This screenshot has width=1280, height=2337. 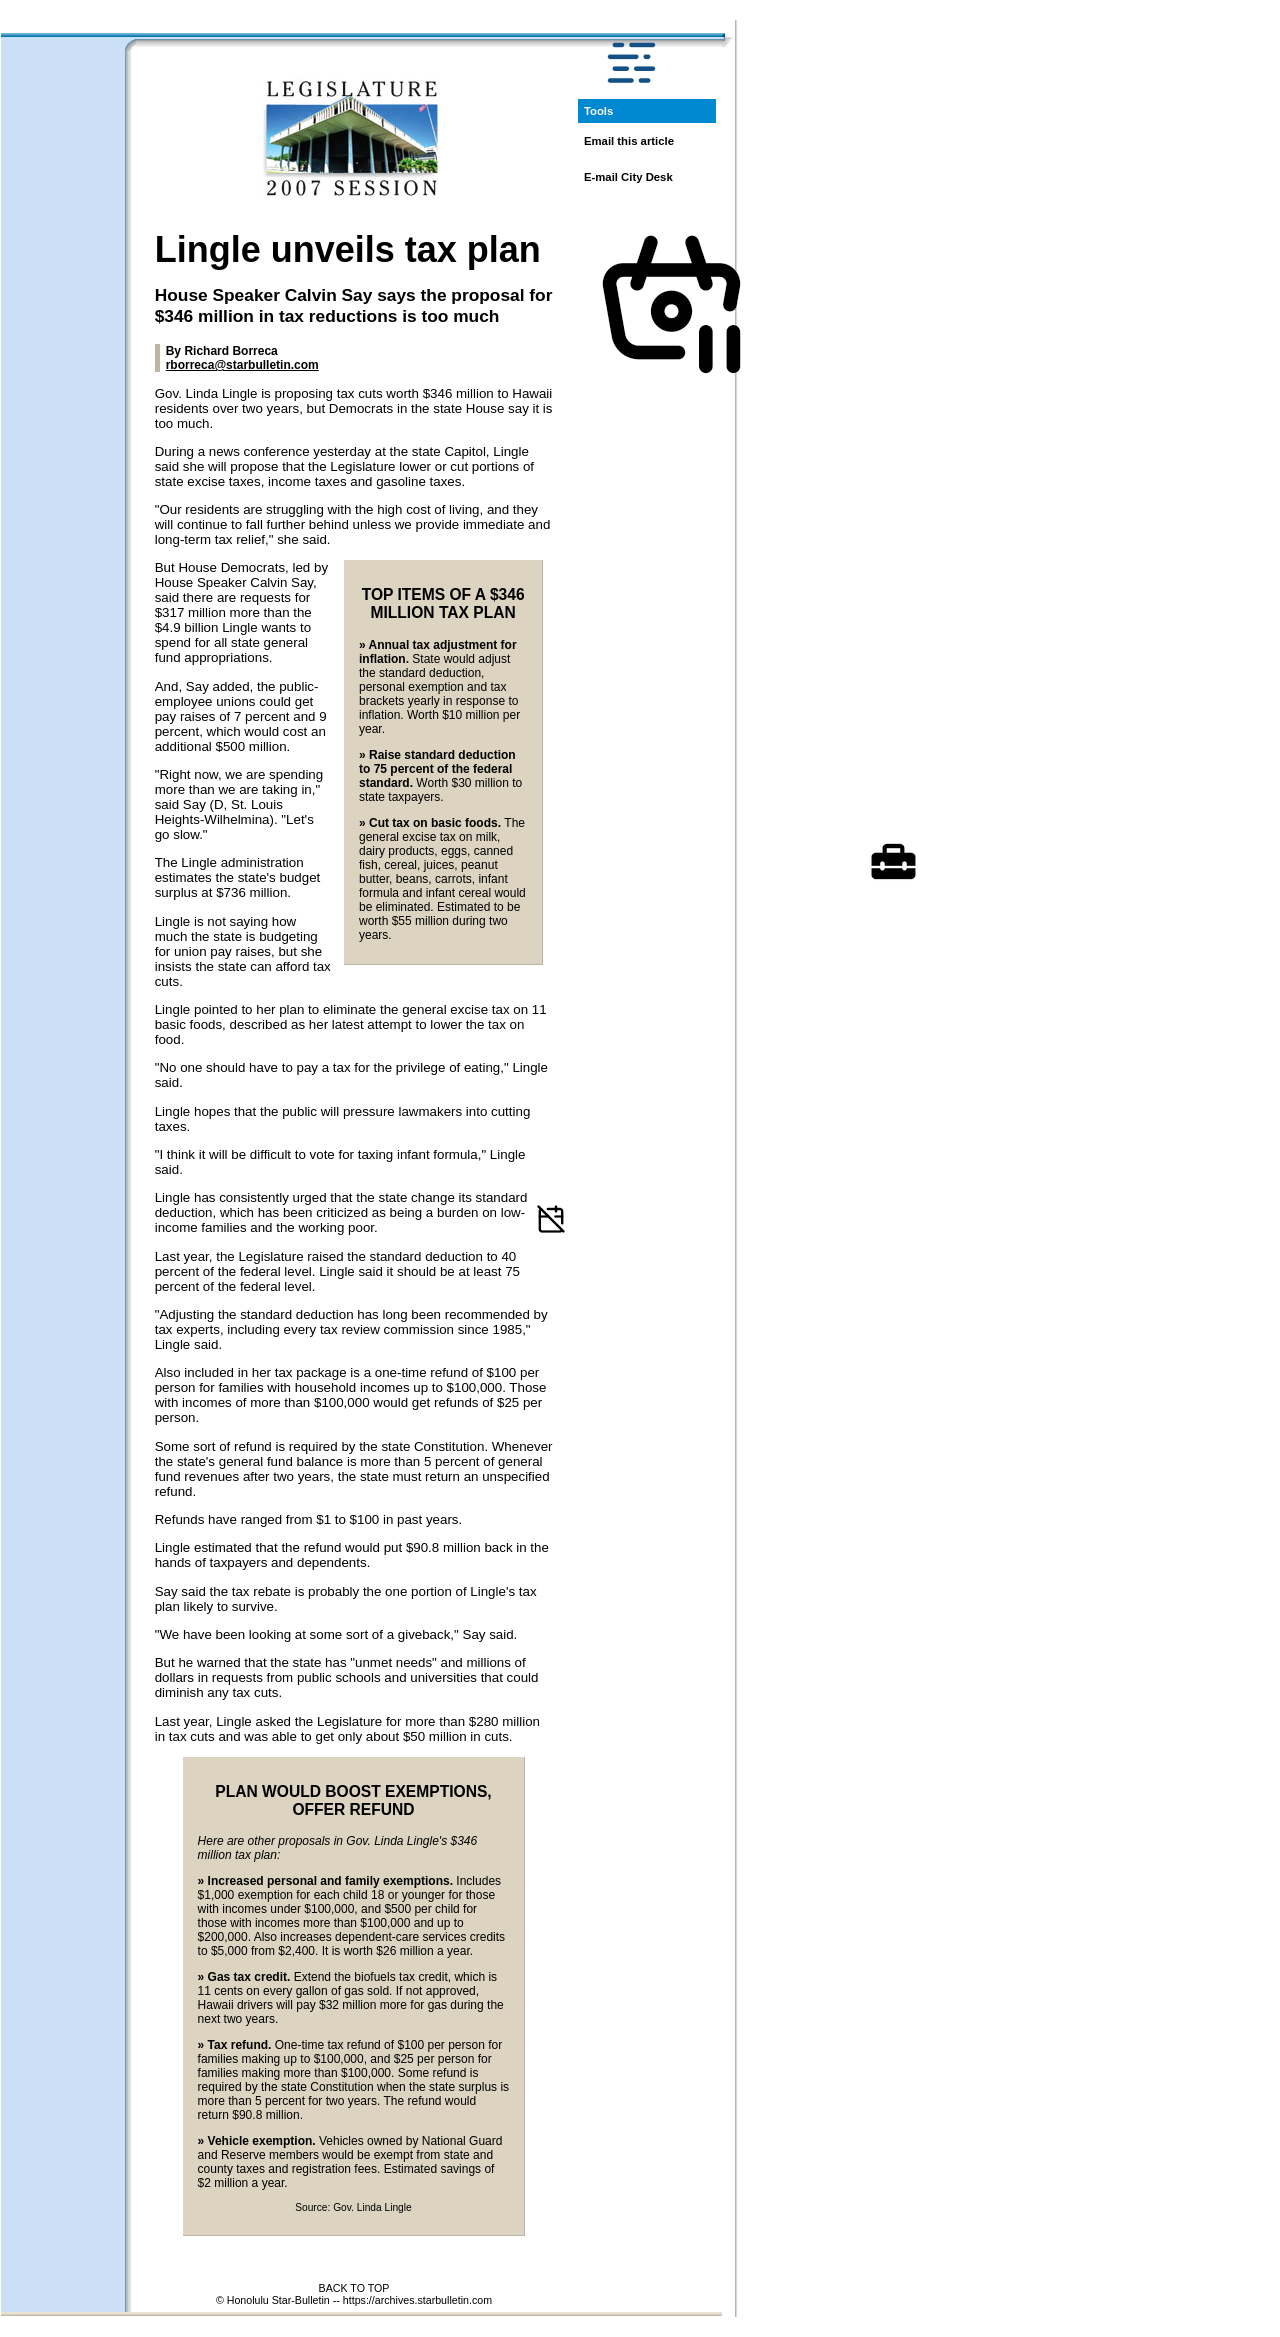 What do you see at coordinates (671, 297) in the screenshot?
I see `pause or hold shopping basket` at bounding box center [671, 297].